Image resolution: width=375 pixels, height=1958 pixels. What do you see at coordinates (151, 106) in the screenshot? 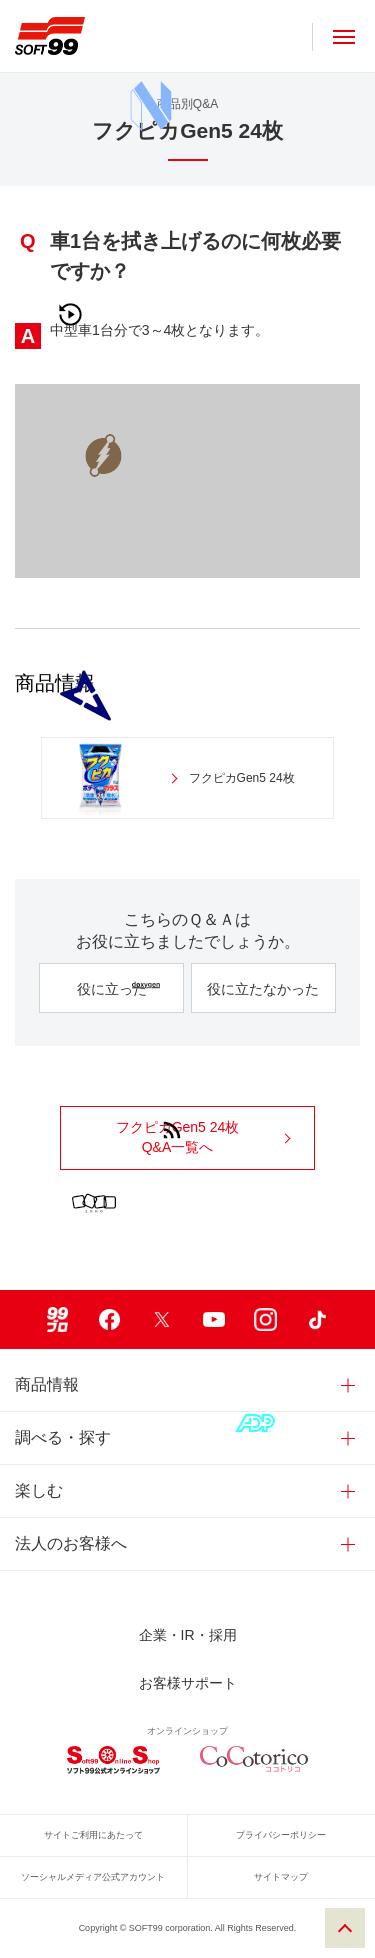
I see `open neovim text editor` at bounding box center [151, 106].